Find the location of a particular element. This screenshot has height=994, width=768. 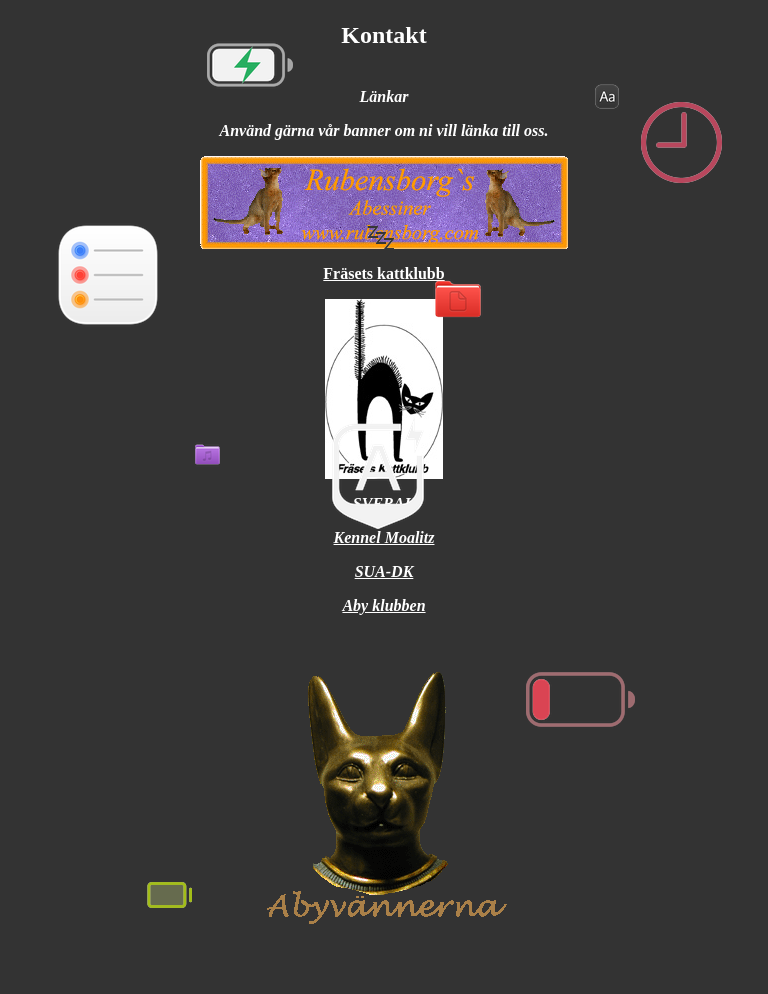

indicates disk is in standby/sleep mode is located at coordinates (380, 238).